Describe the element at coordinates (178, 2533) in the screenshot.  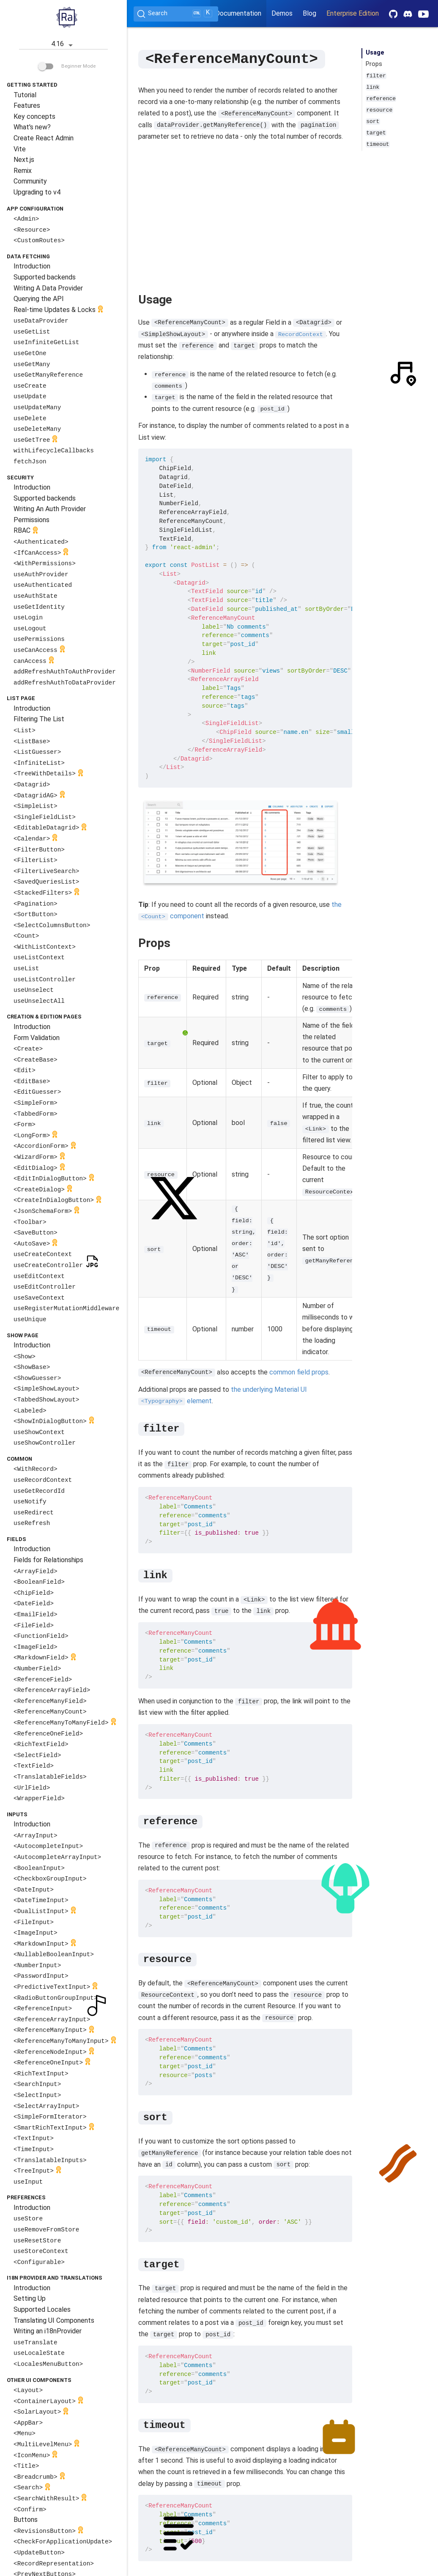
I see `view grading or assessment results` at that location.